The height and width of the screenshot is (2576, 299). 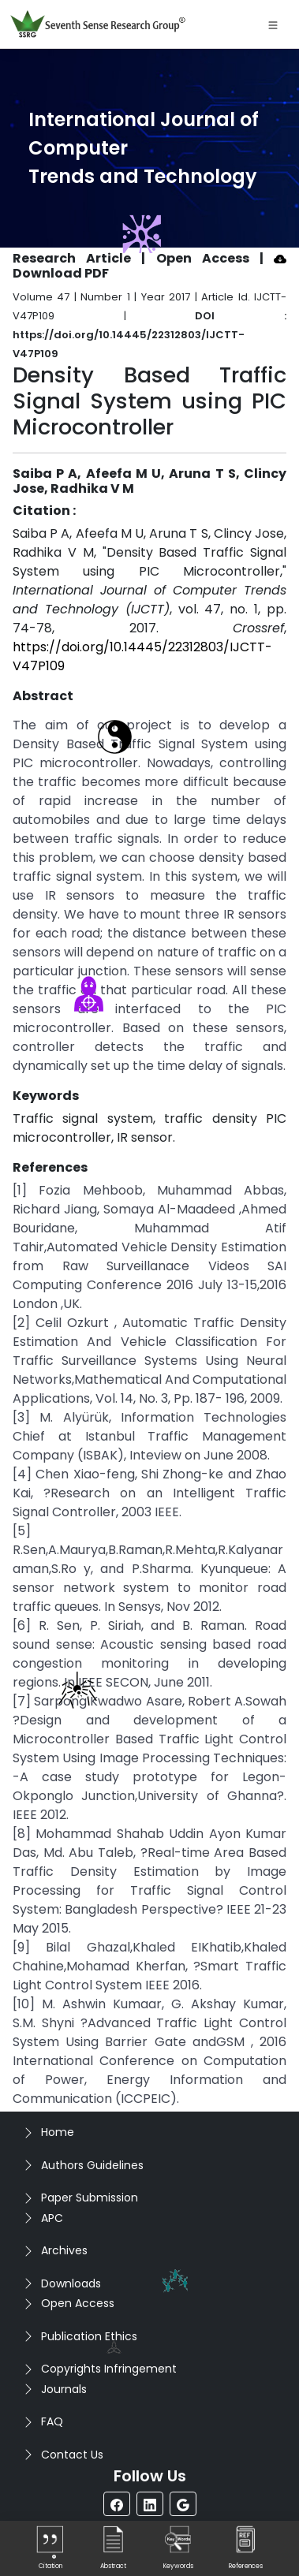 I want to click on toggle balance or harmony settings, so click(x=114, y=736).